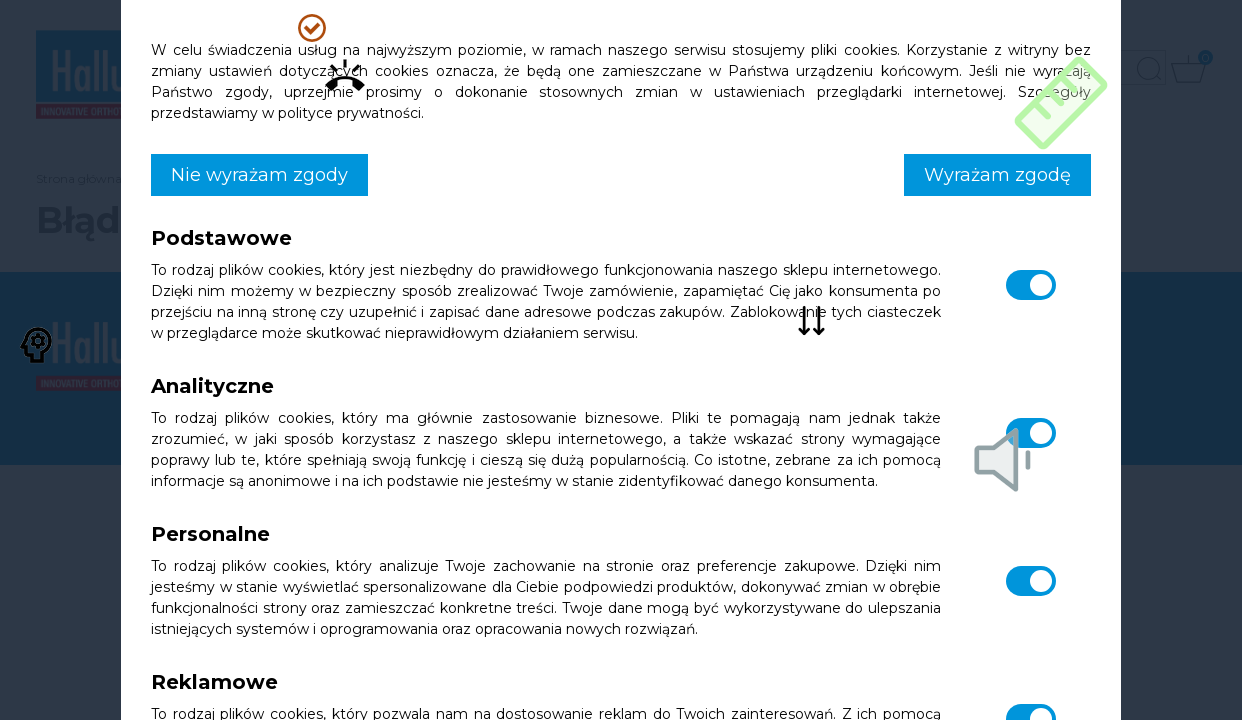 The height and width of the screenshot is (720, 1242). Describe the element at coordinates (1061, 103) in the screenshot. I see `access measurement tools` at that location.